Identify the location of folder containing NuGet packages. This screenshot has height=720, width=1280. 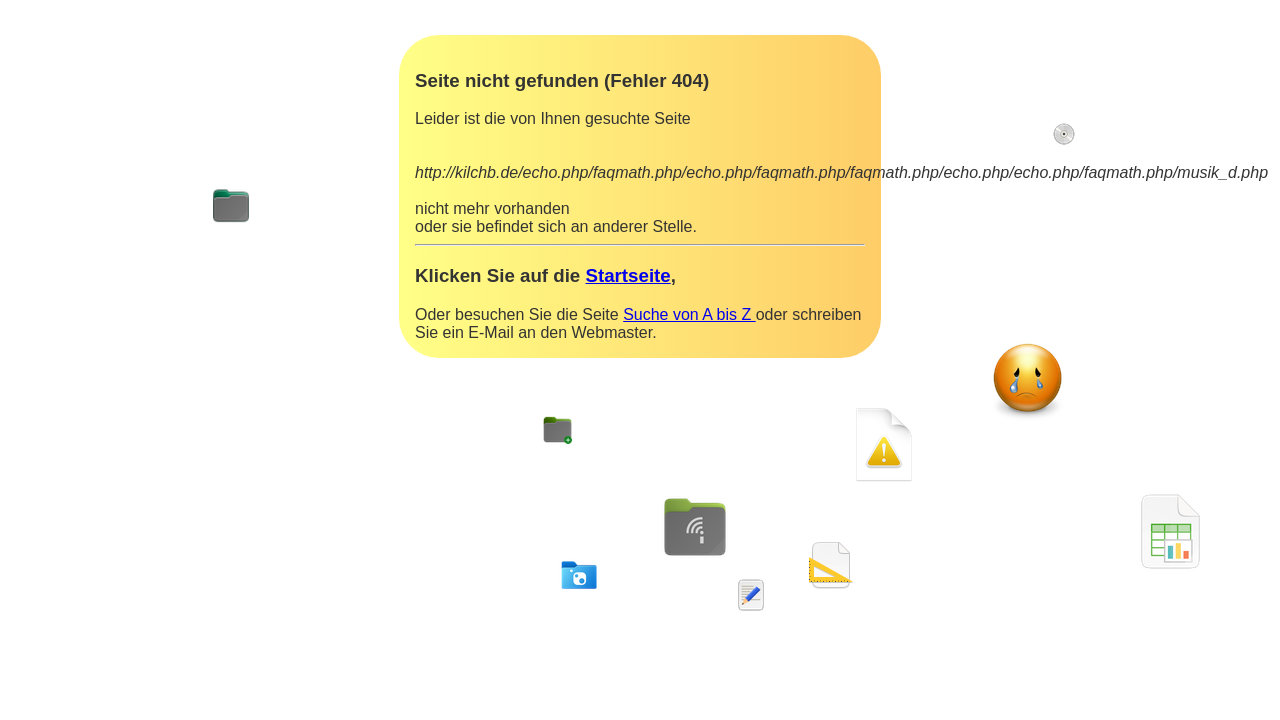
(579, 576).